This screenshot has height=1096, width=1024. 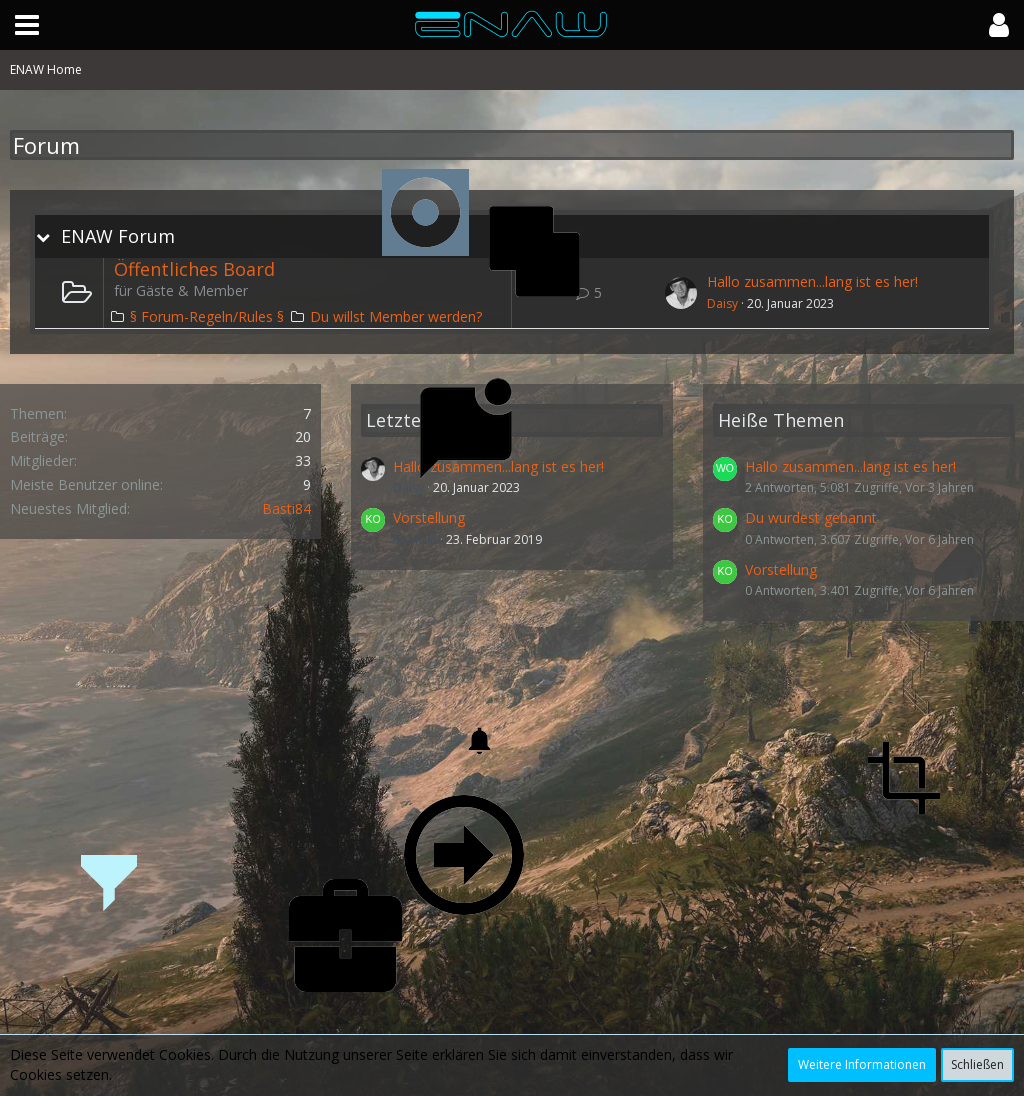 What do you see at coordinates (425, 212) in the screenshot?
I see `view music album or collection` at bounding box center [425, 212].